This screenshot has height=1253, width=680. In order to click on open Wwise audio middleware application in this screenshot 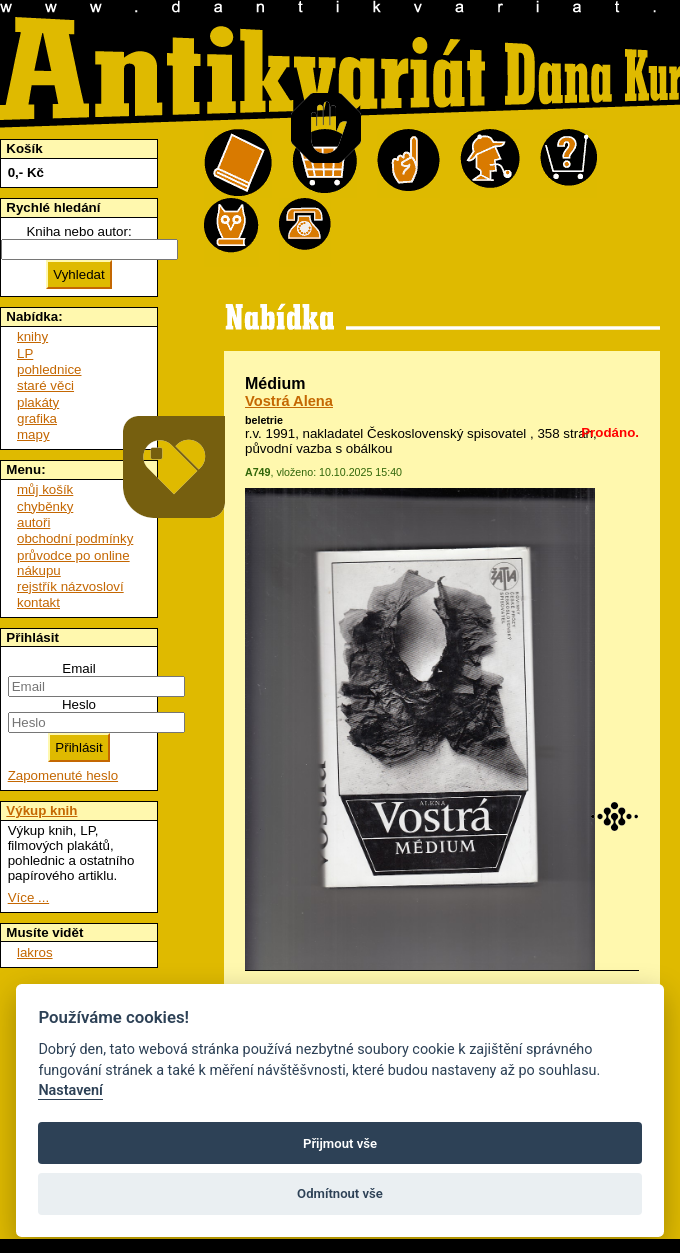, I will do `click(614, 816)`.